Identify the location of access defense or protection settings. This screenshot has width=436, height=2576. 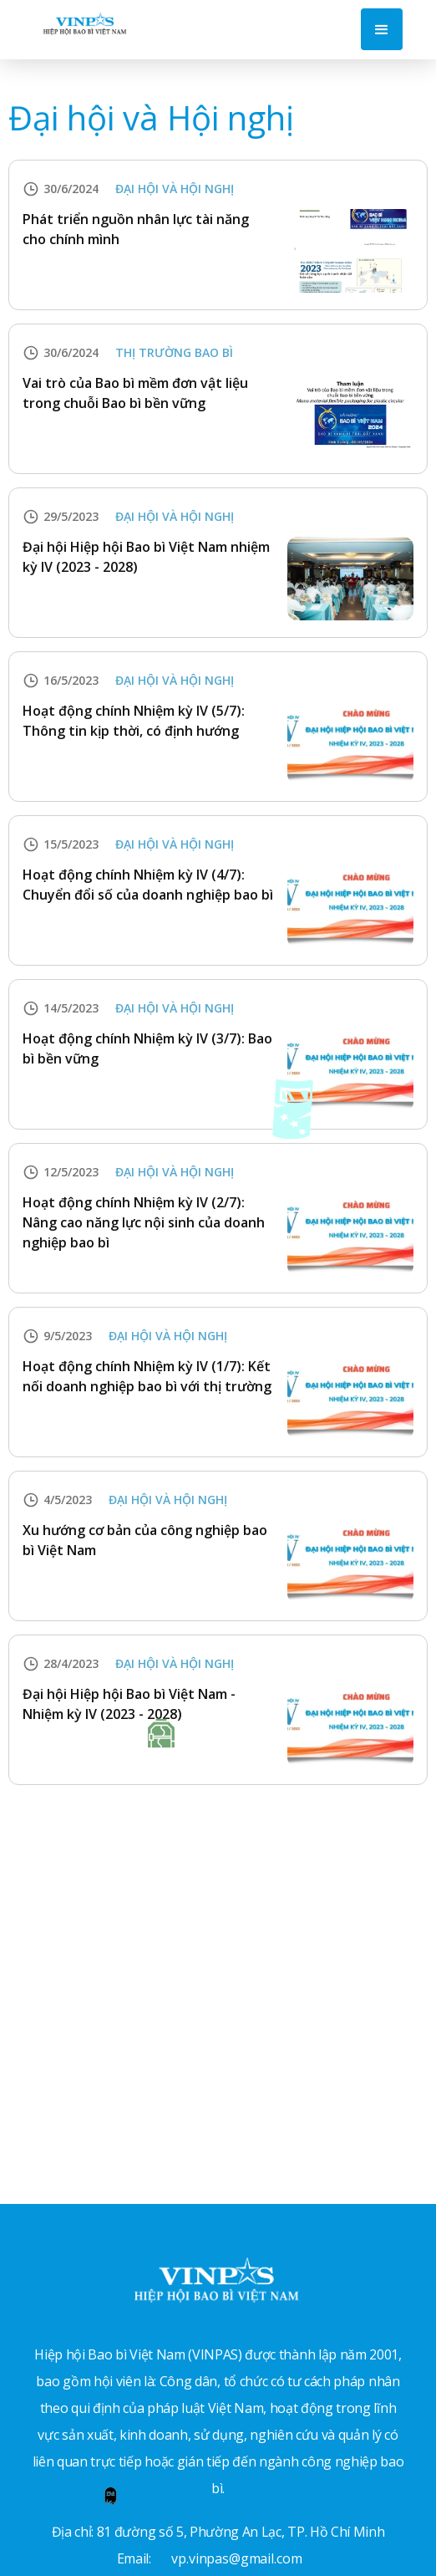
(290, 1109).